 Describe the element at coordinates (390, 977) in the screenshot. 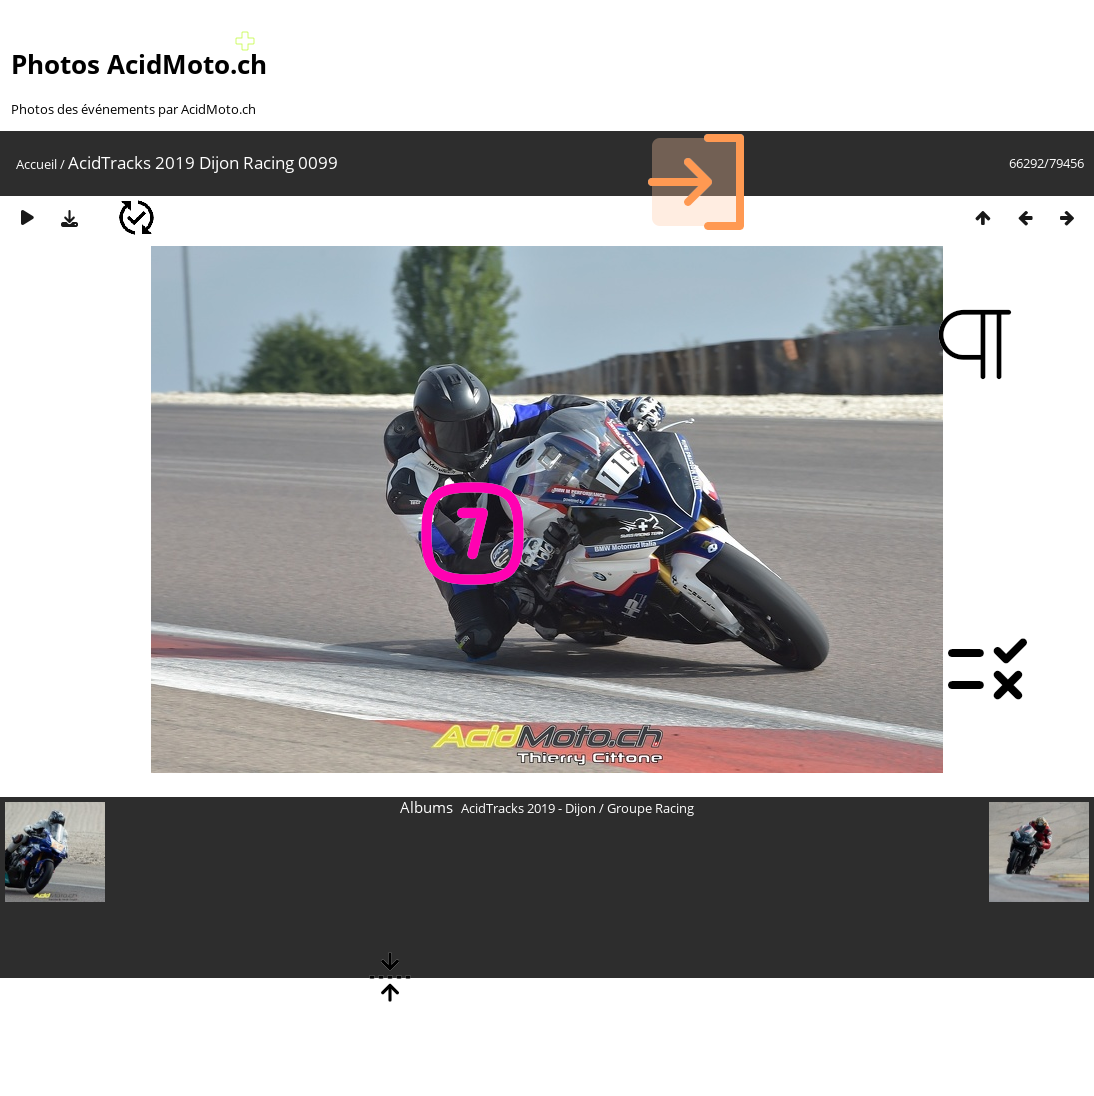

I see `collapse or fold content section` at that location.